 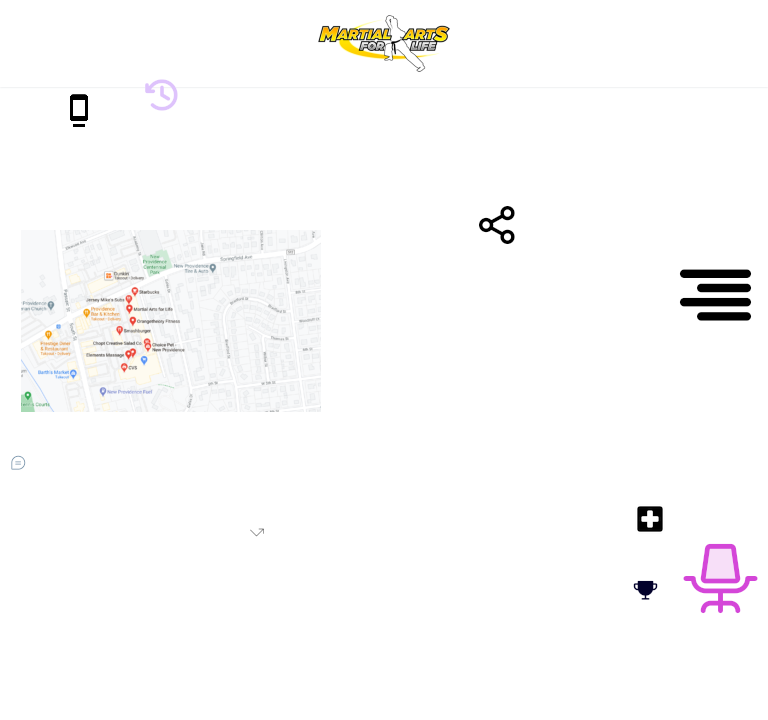 I want to click on align text to the right, so click(x=715, y=296).